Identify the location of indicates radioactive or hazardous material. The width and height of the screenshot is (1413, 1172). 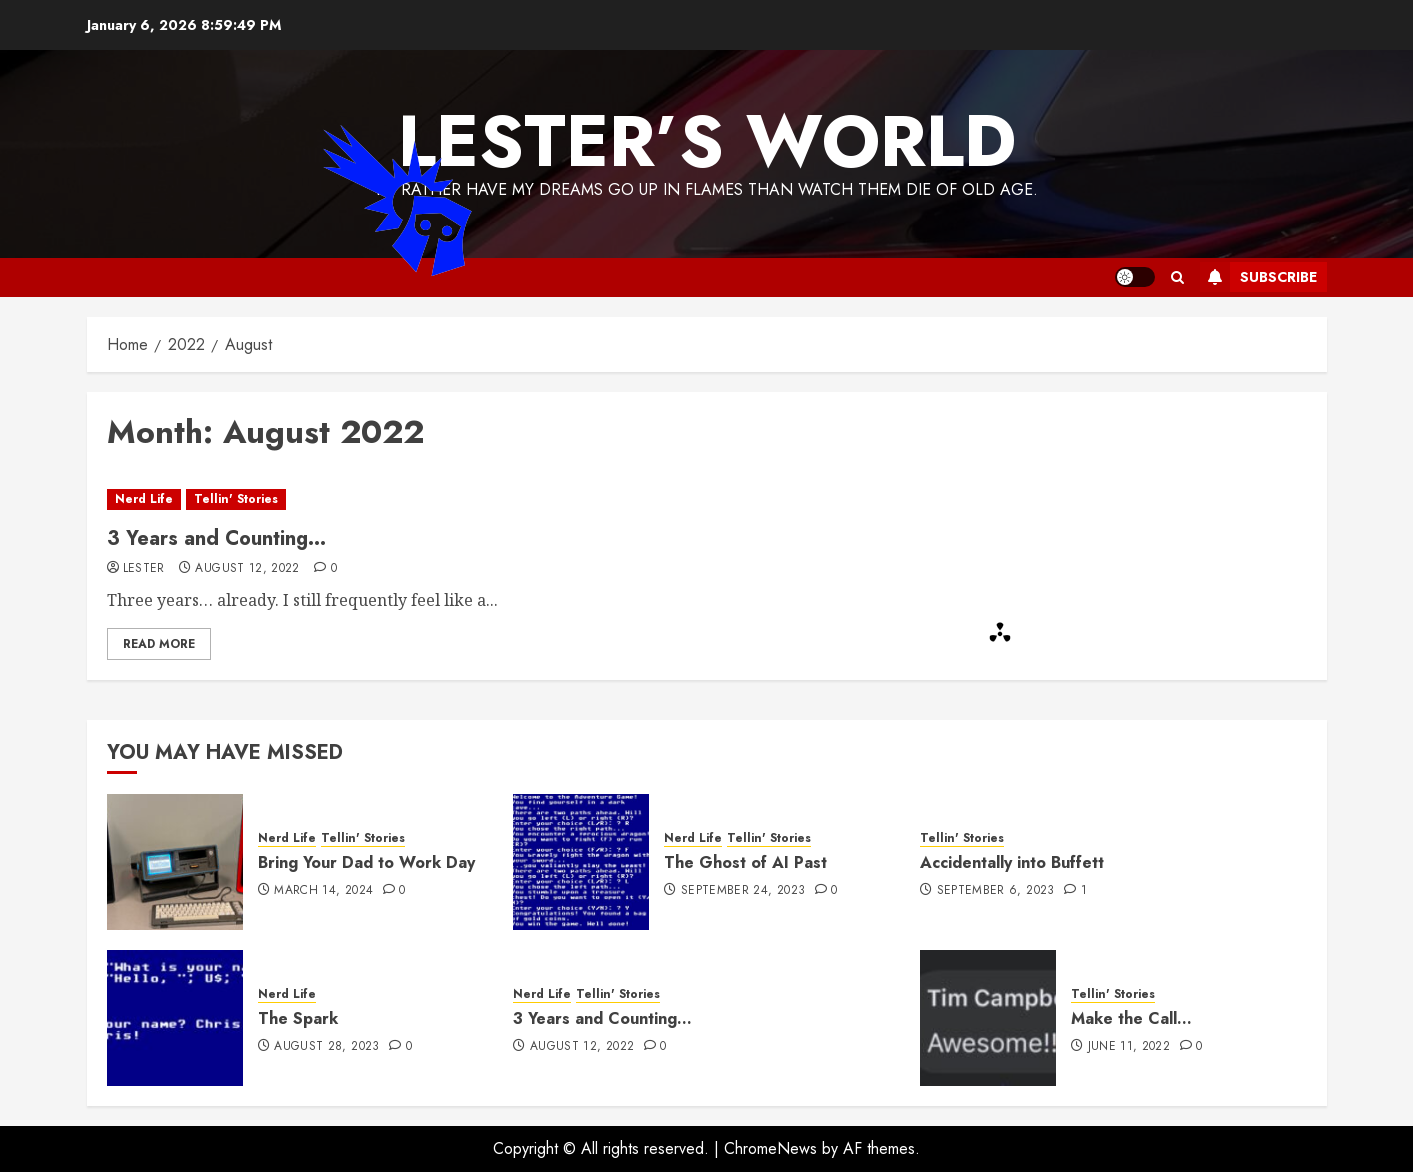
(1000, 632).